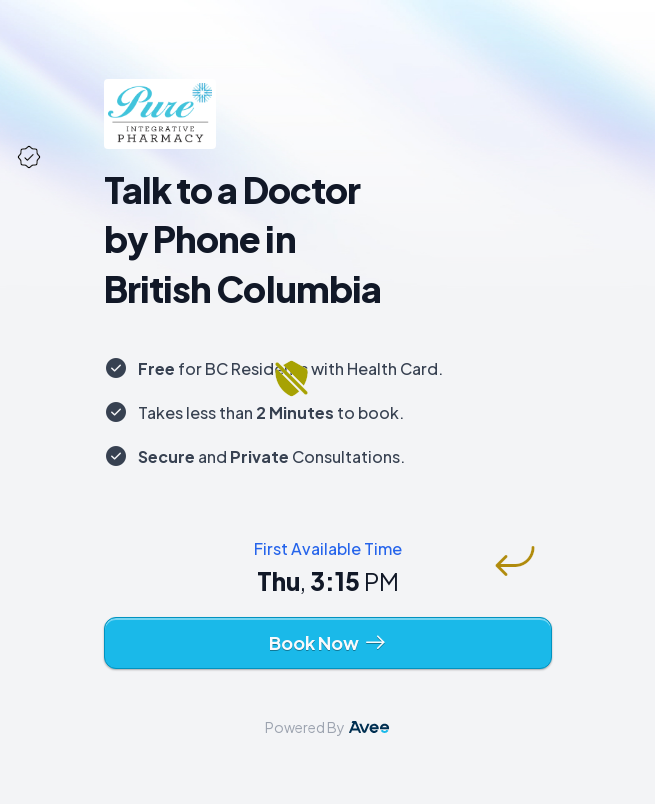  What do you see at coordinates (29, 157) in the screenshot?
I see `indicates verified or authenticated status` at bounding box center [29, 157].